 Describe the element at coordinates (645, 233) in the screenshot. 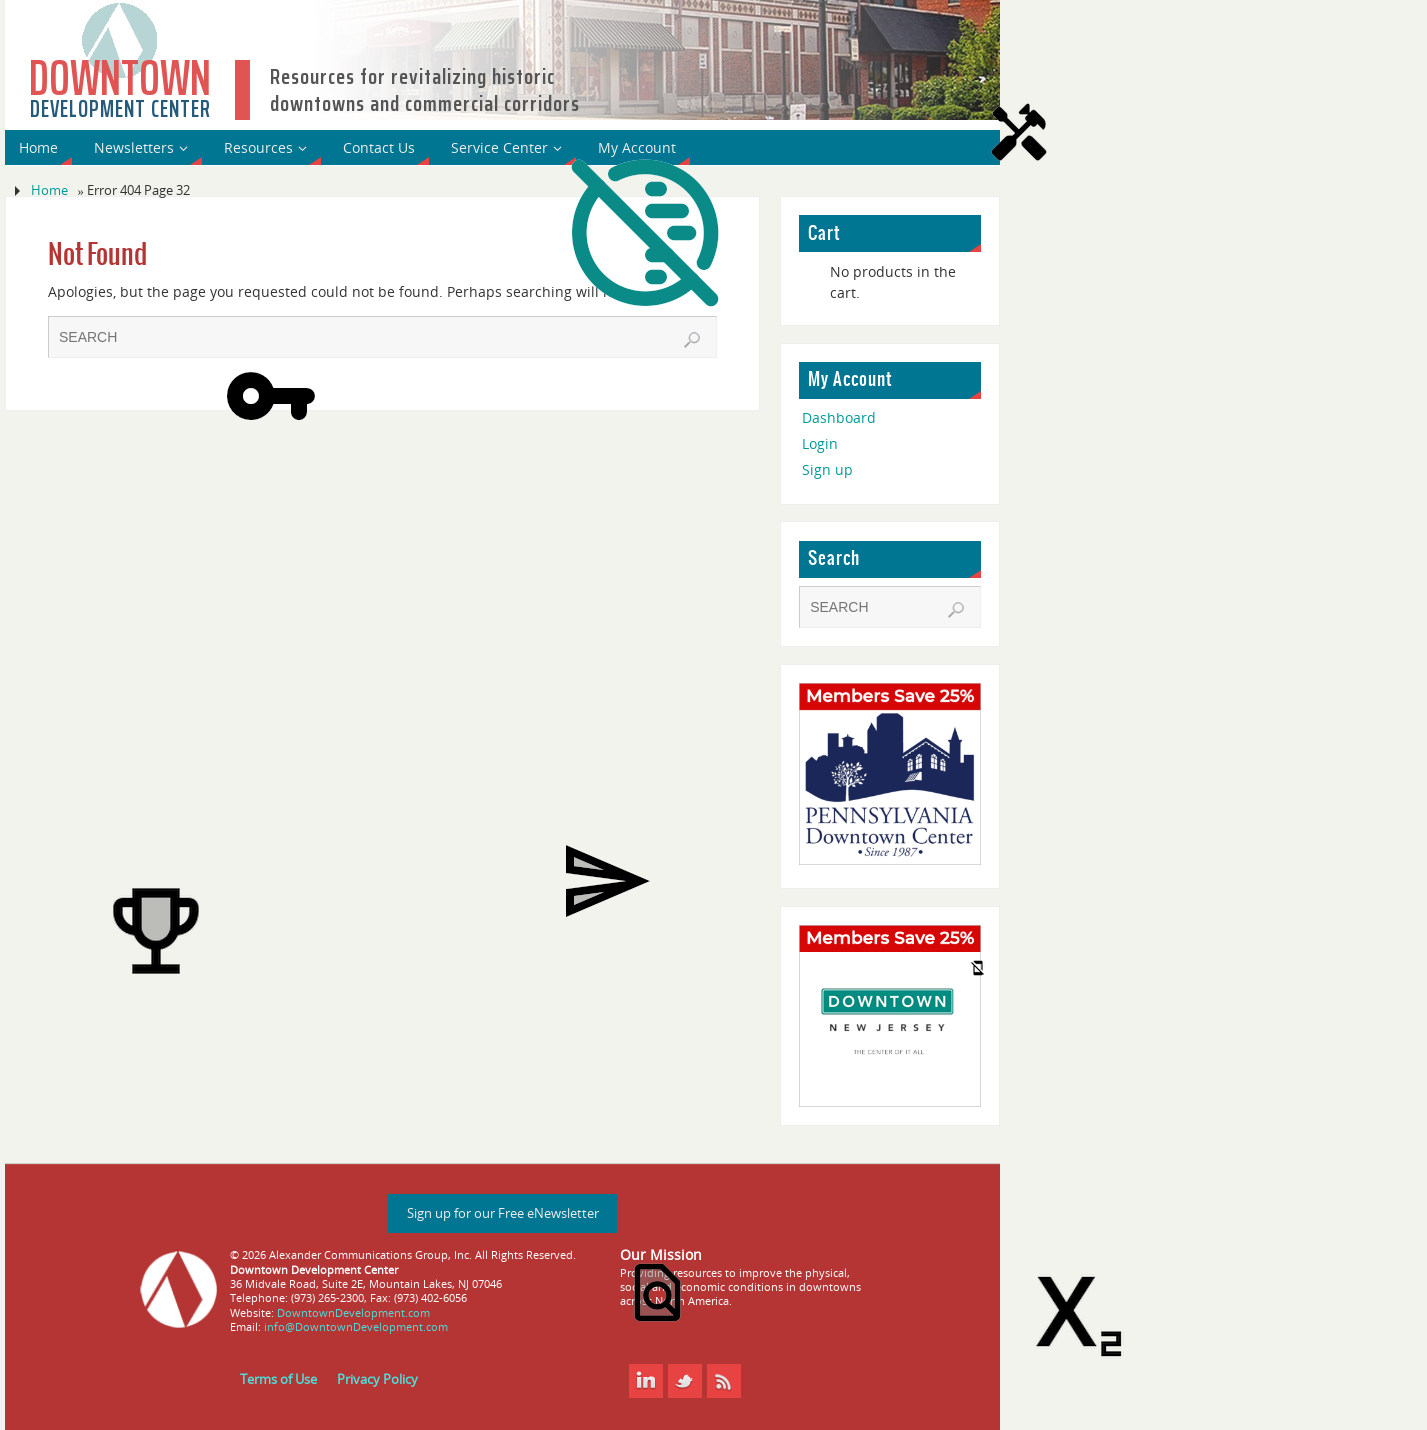

I see `disable shadow effects` at that location.